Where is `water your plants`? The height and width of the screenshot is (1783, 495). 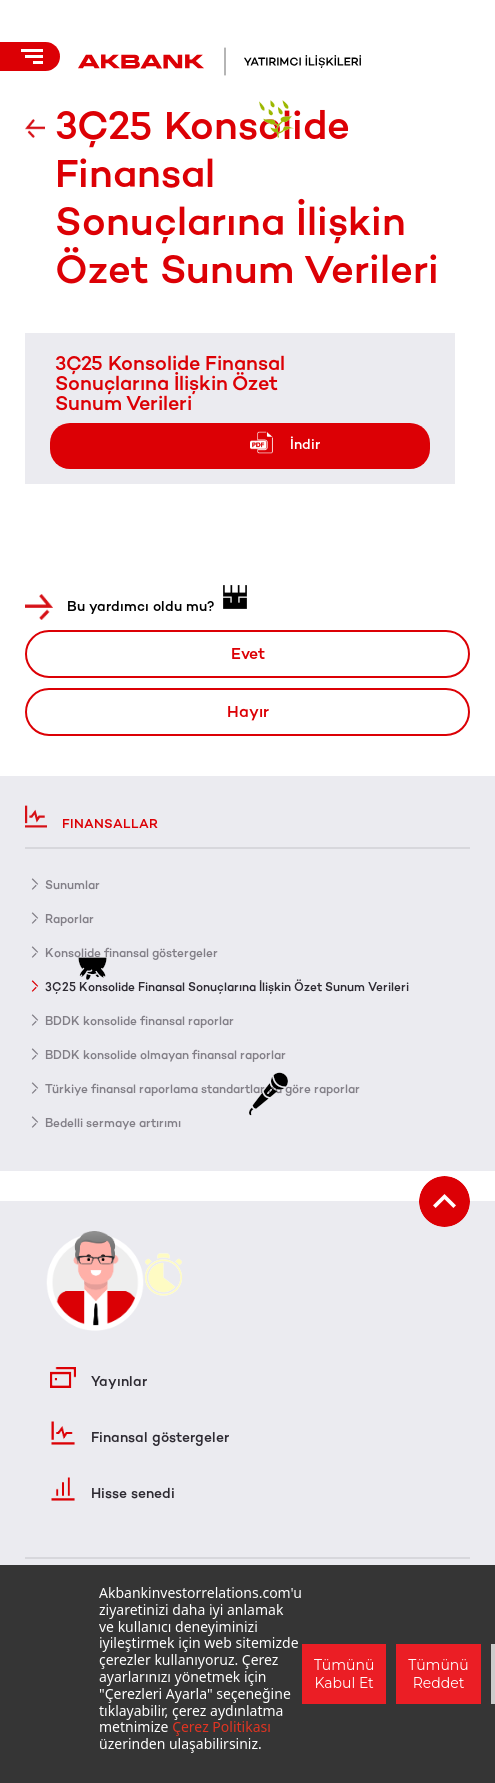 water your plants is located at coordinates (277, 118).